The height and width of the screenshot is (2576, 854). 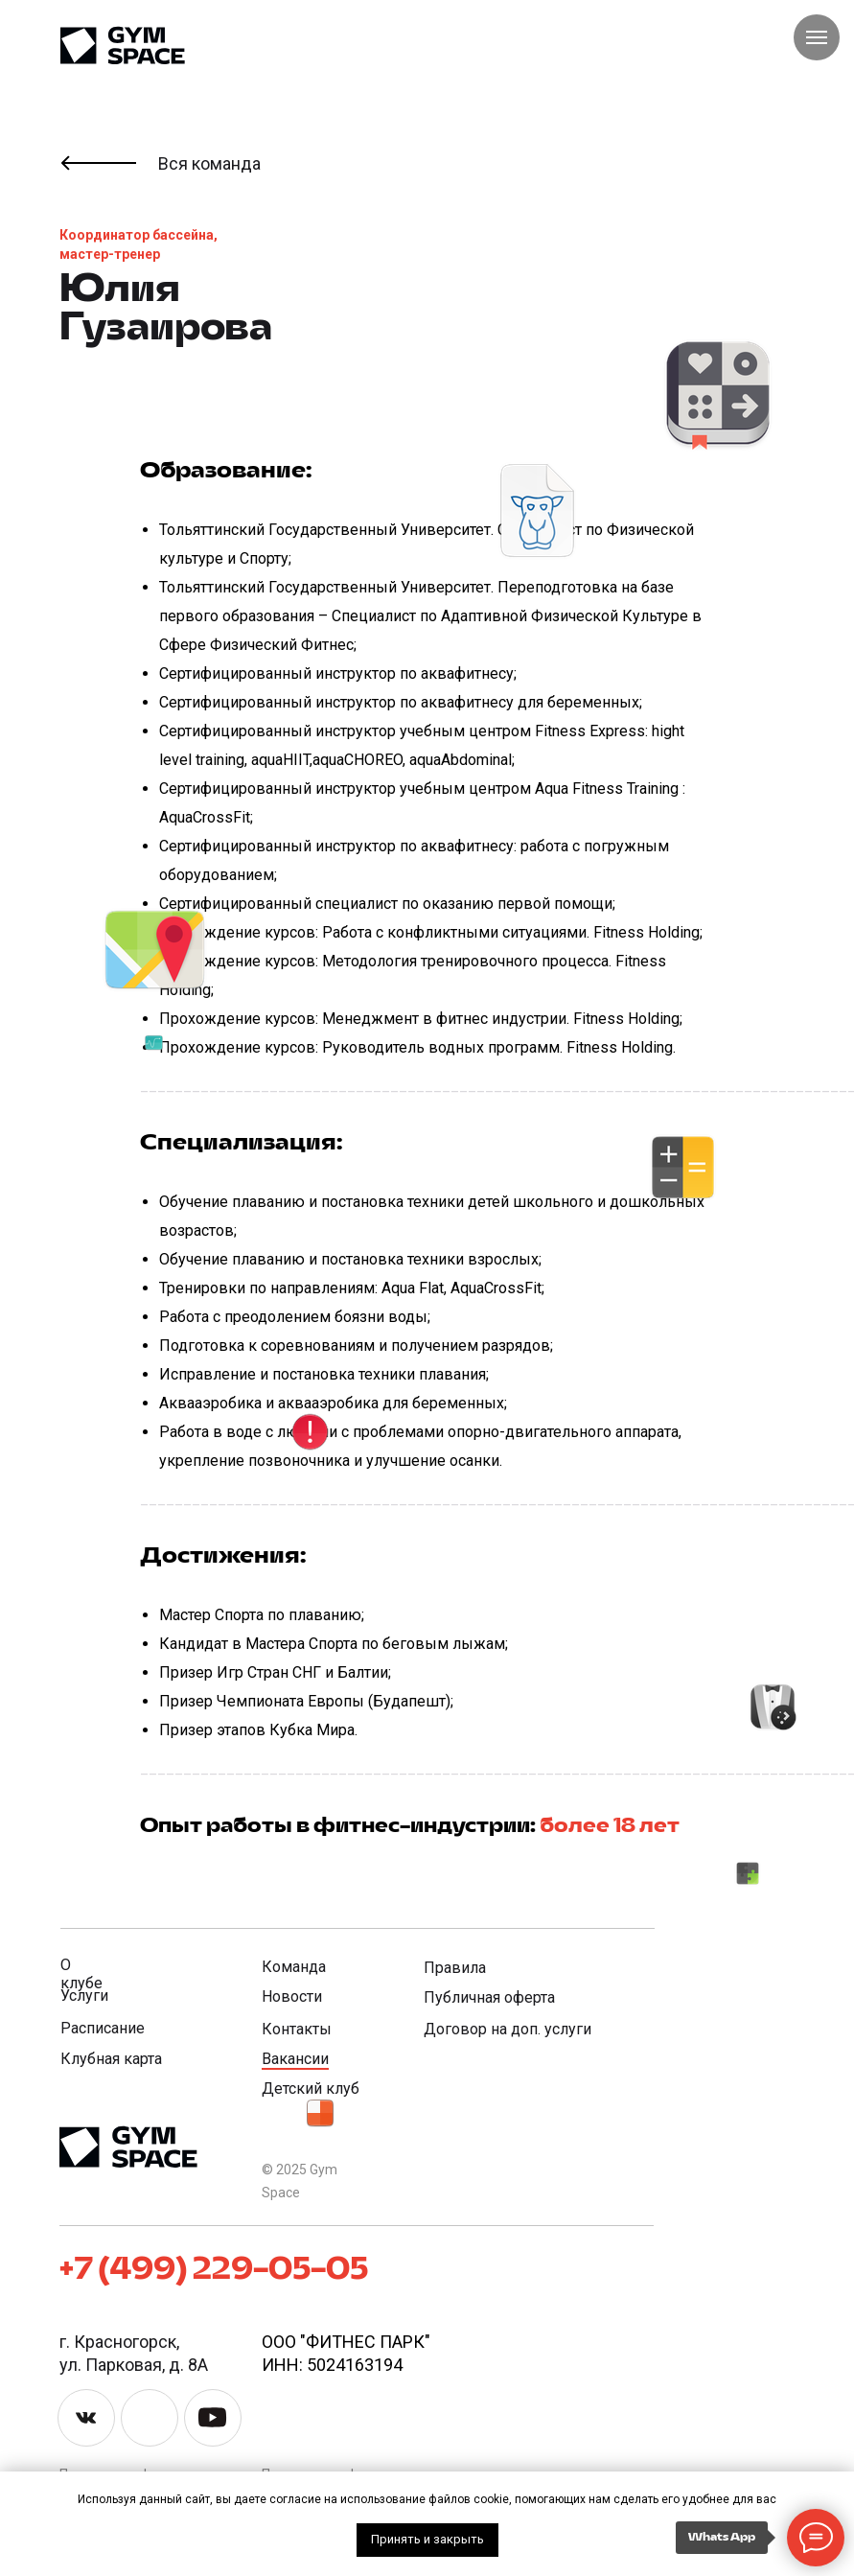 What do you see at coordinates (320, 2113) in the screenshot?
I see `switch to the top-left workspace` at bounding box center [320, 2113].